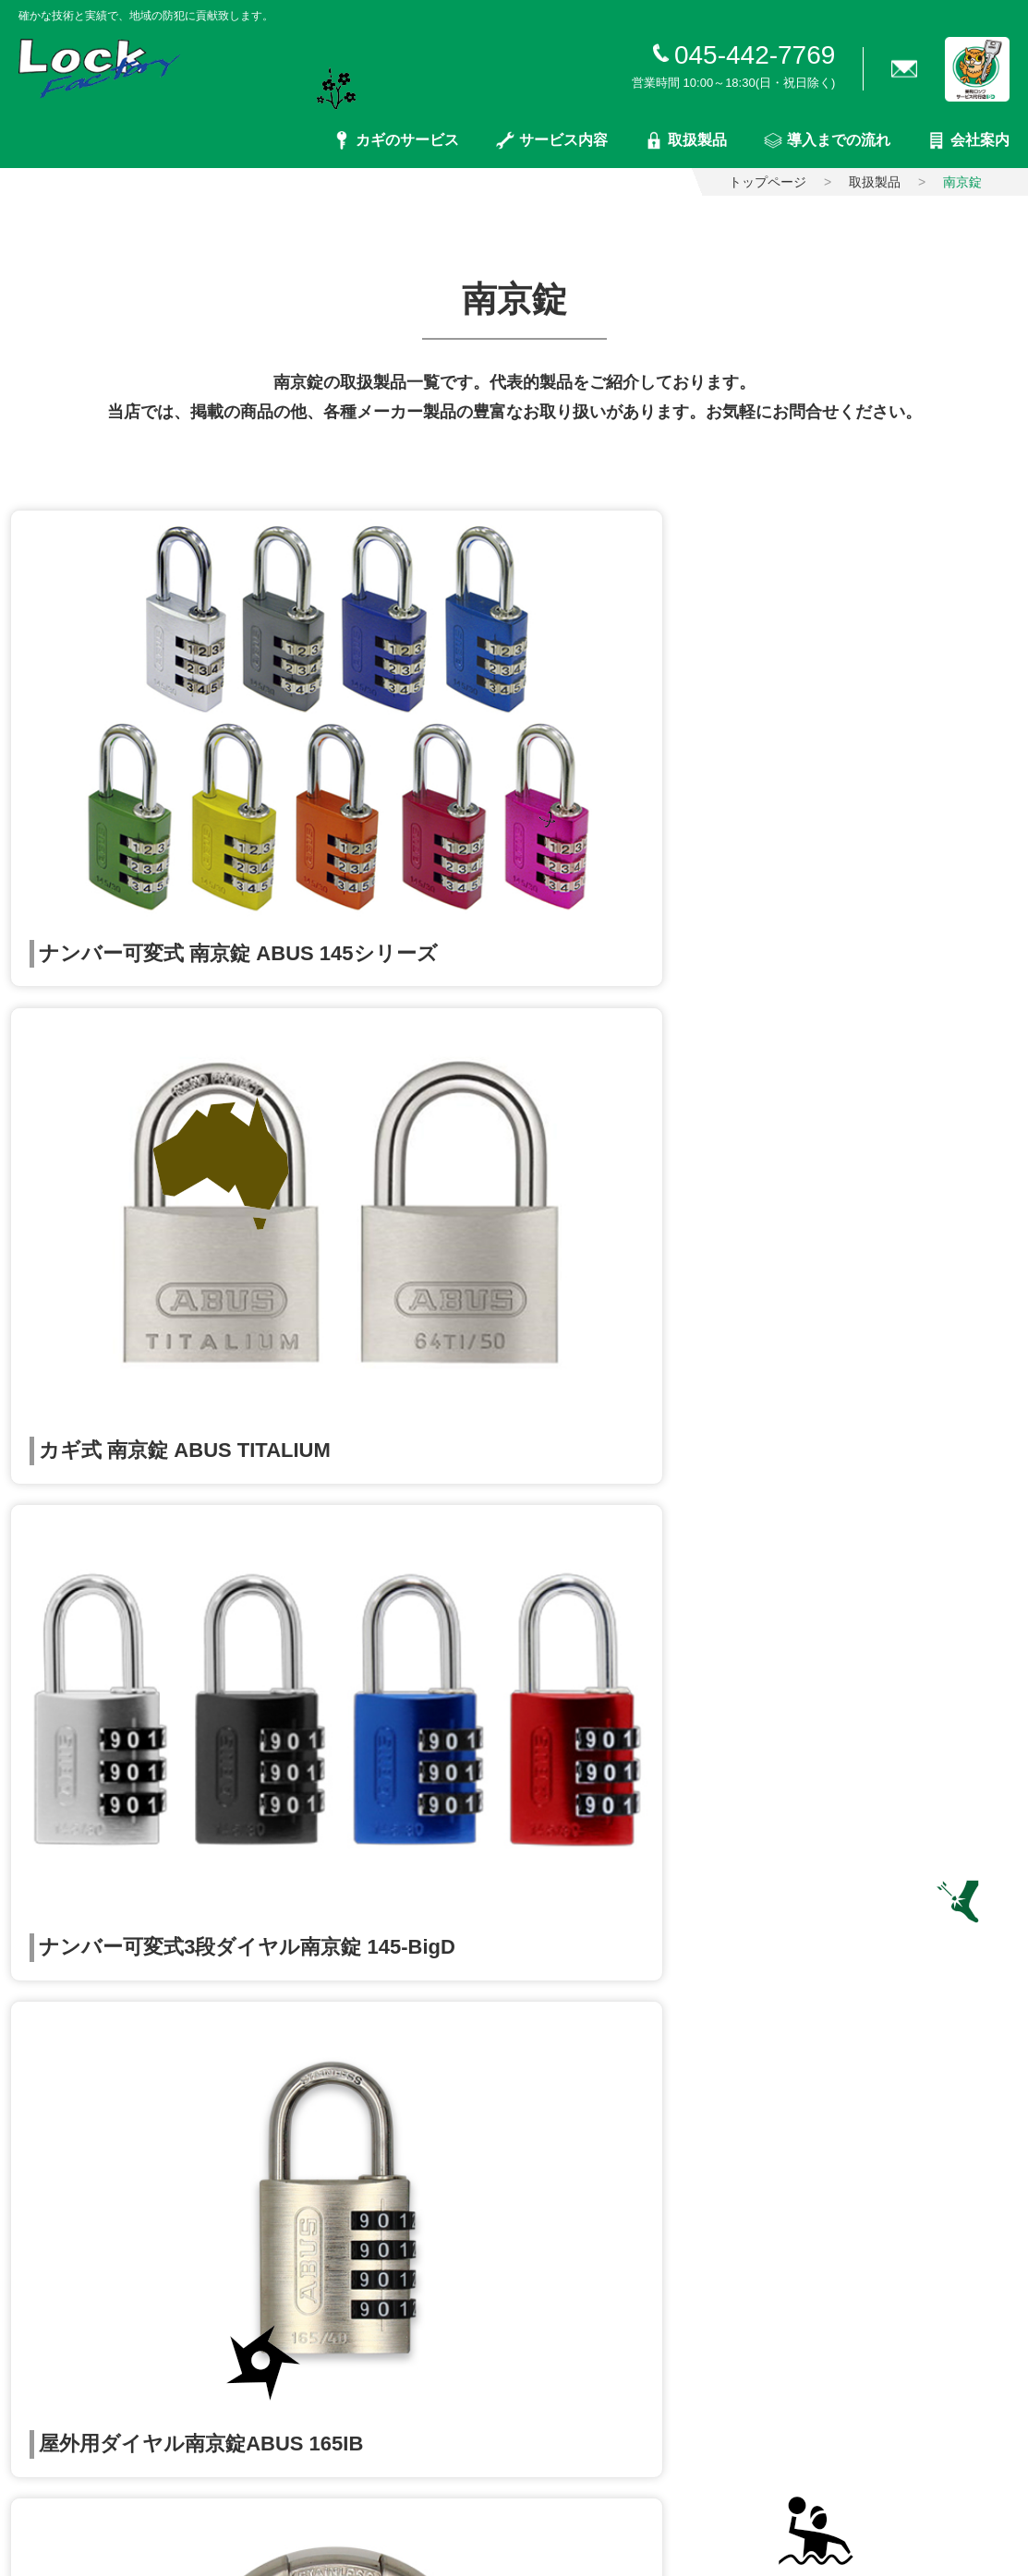 The image size is (1028, 2576). Describe the element at coordinates (816, 2531) in the screenshot. I see `access water polo game or activity` at that location.